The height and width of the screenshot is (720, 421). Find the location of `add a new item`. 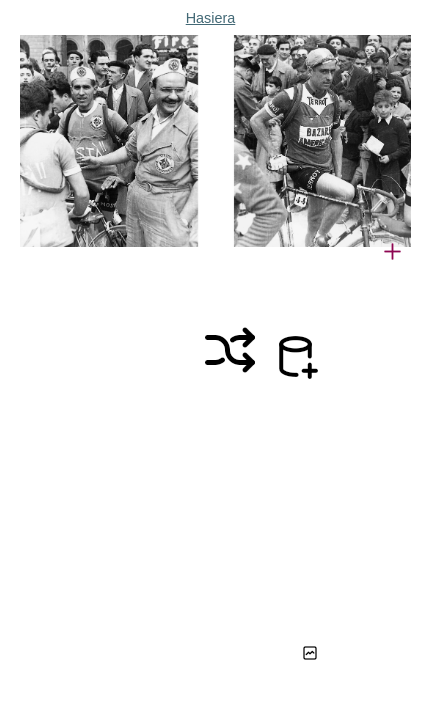

add a new item is located at coordinates (392, 251).